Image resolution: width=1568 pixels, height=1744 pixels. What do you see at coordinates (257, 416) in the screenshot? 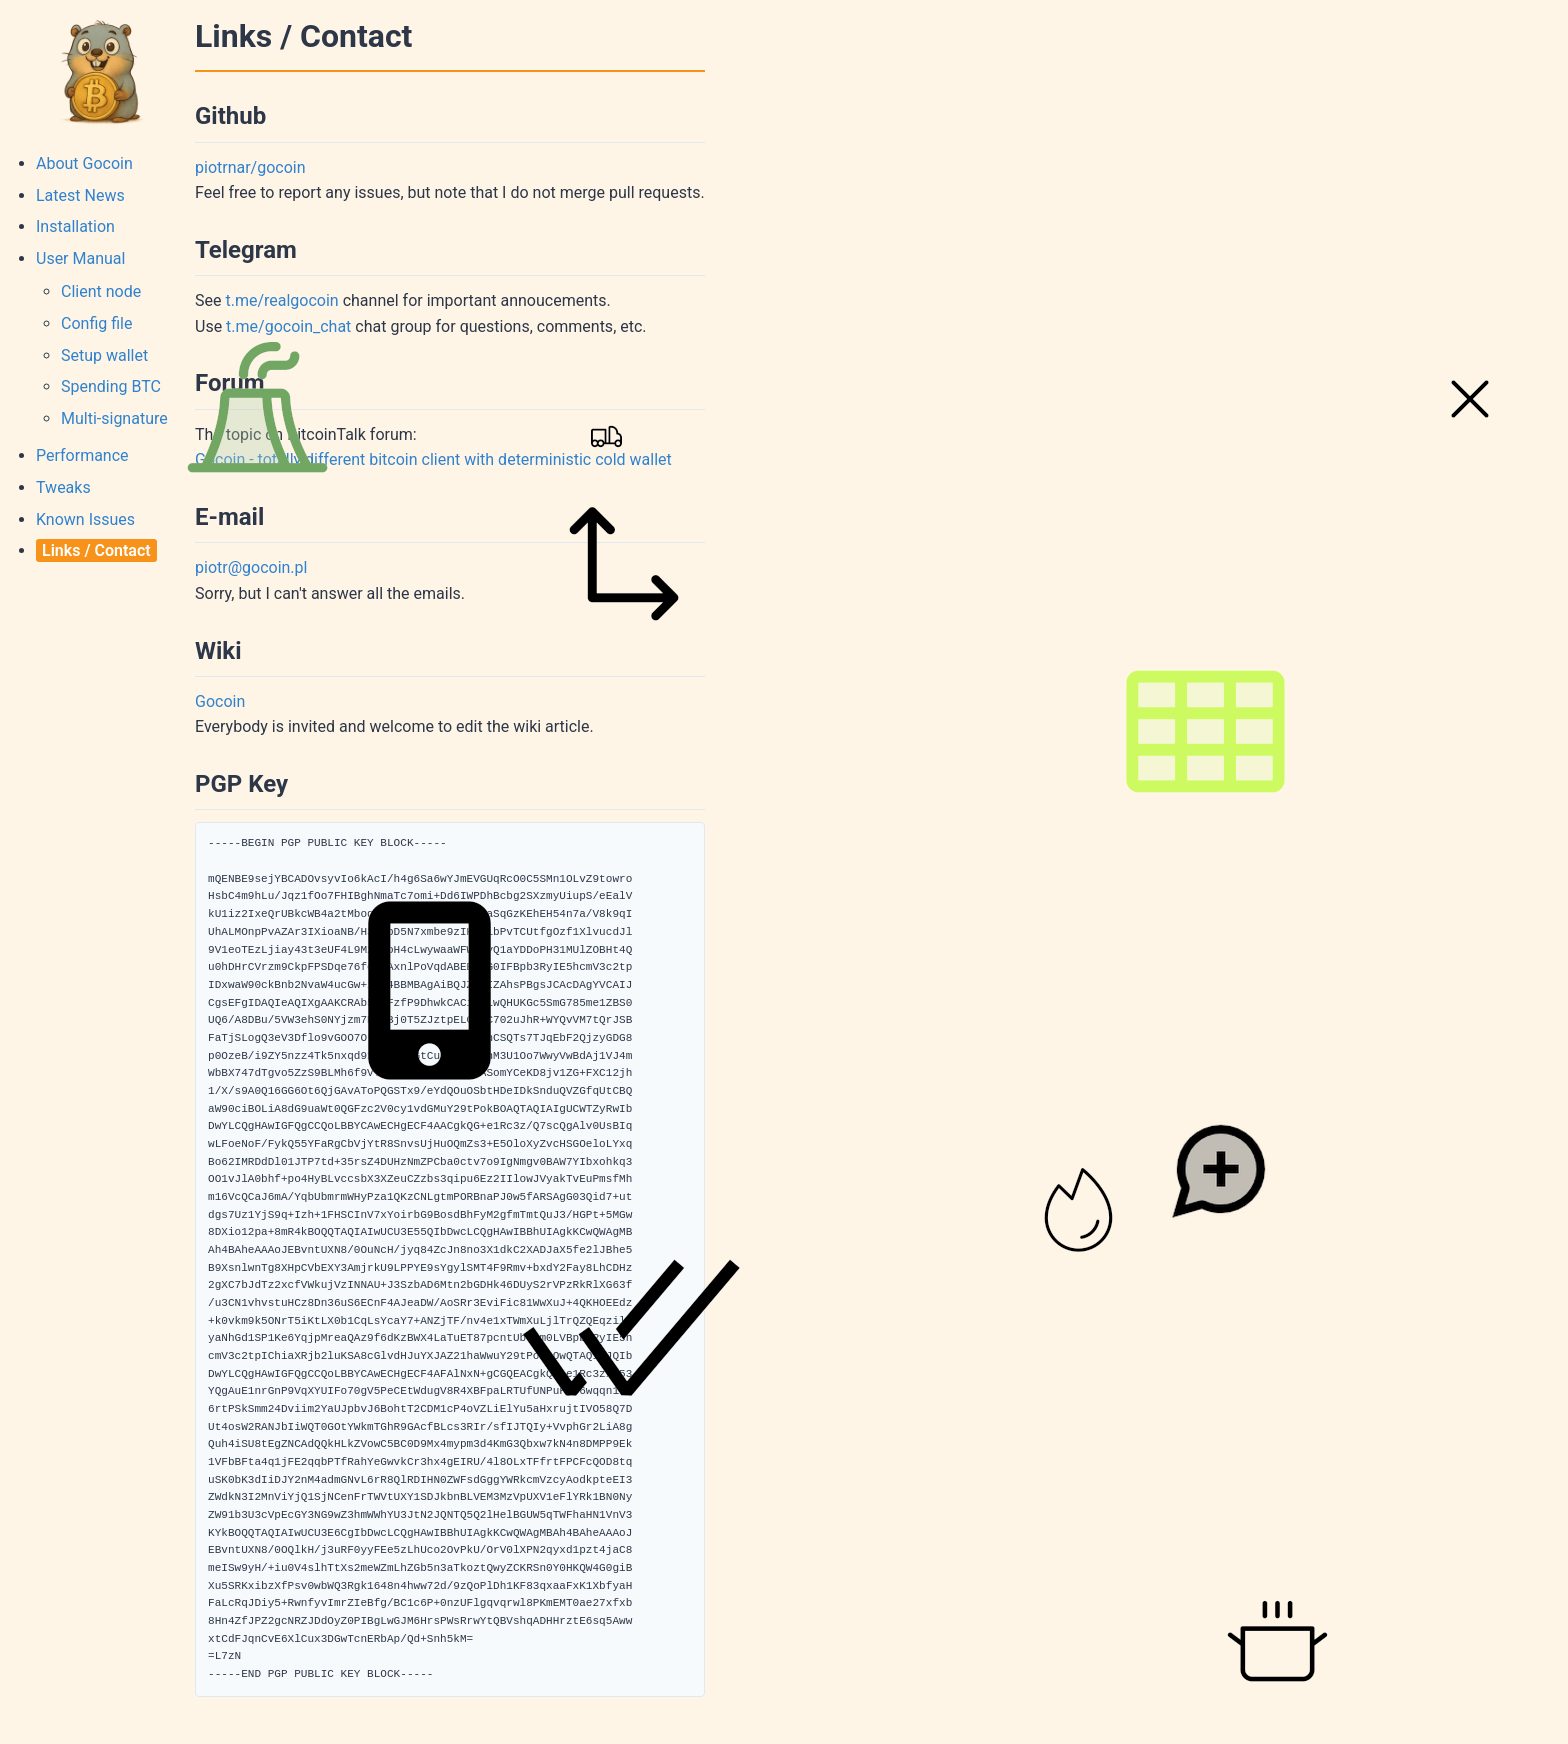
I see `indicates nuclear power or energy facility` at bounding box center [257, 416].